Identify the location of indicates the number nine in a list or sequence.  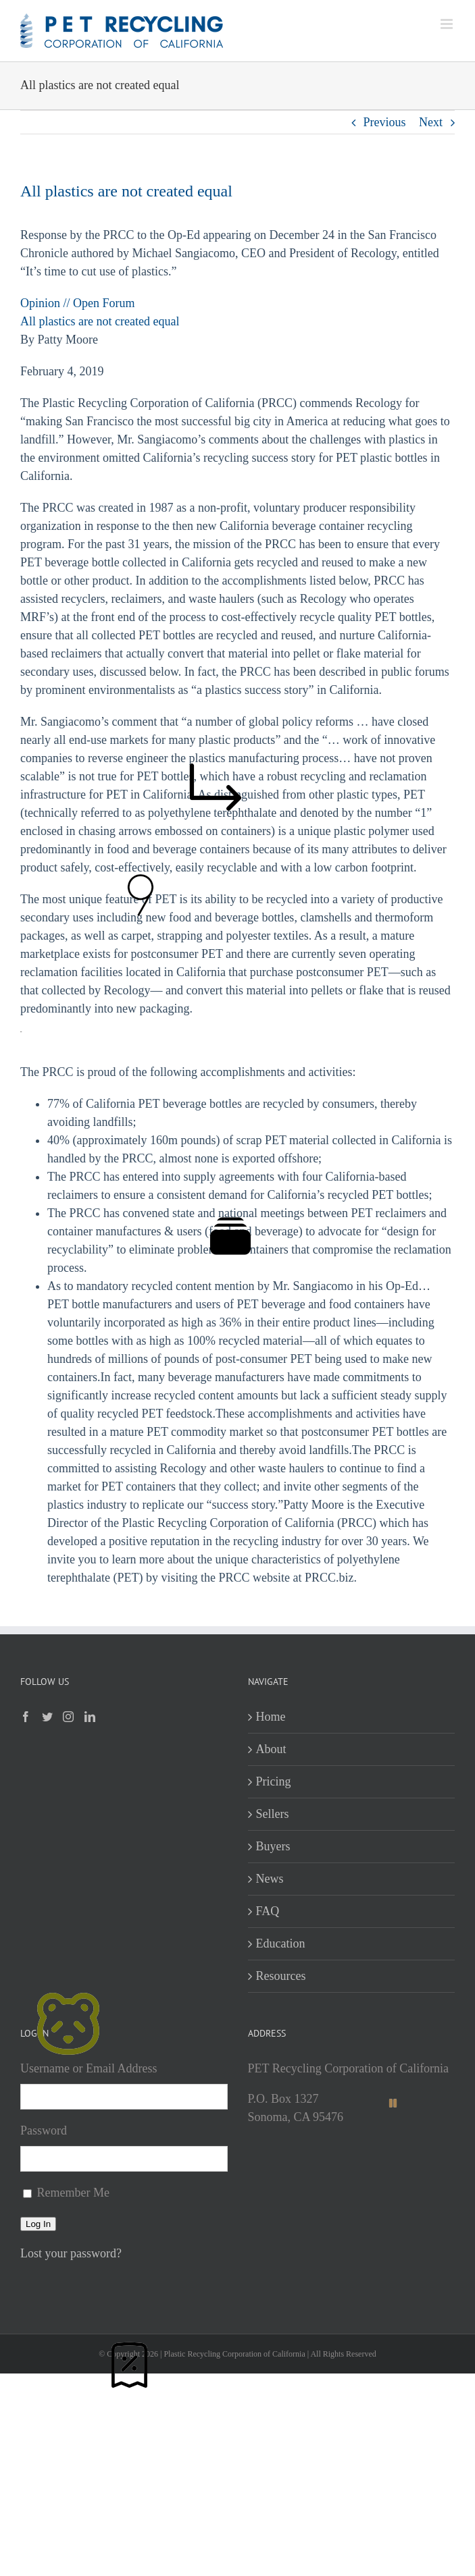
(141, 895).